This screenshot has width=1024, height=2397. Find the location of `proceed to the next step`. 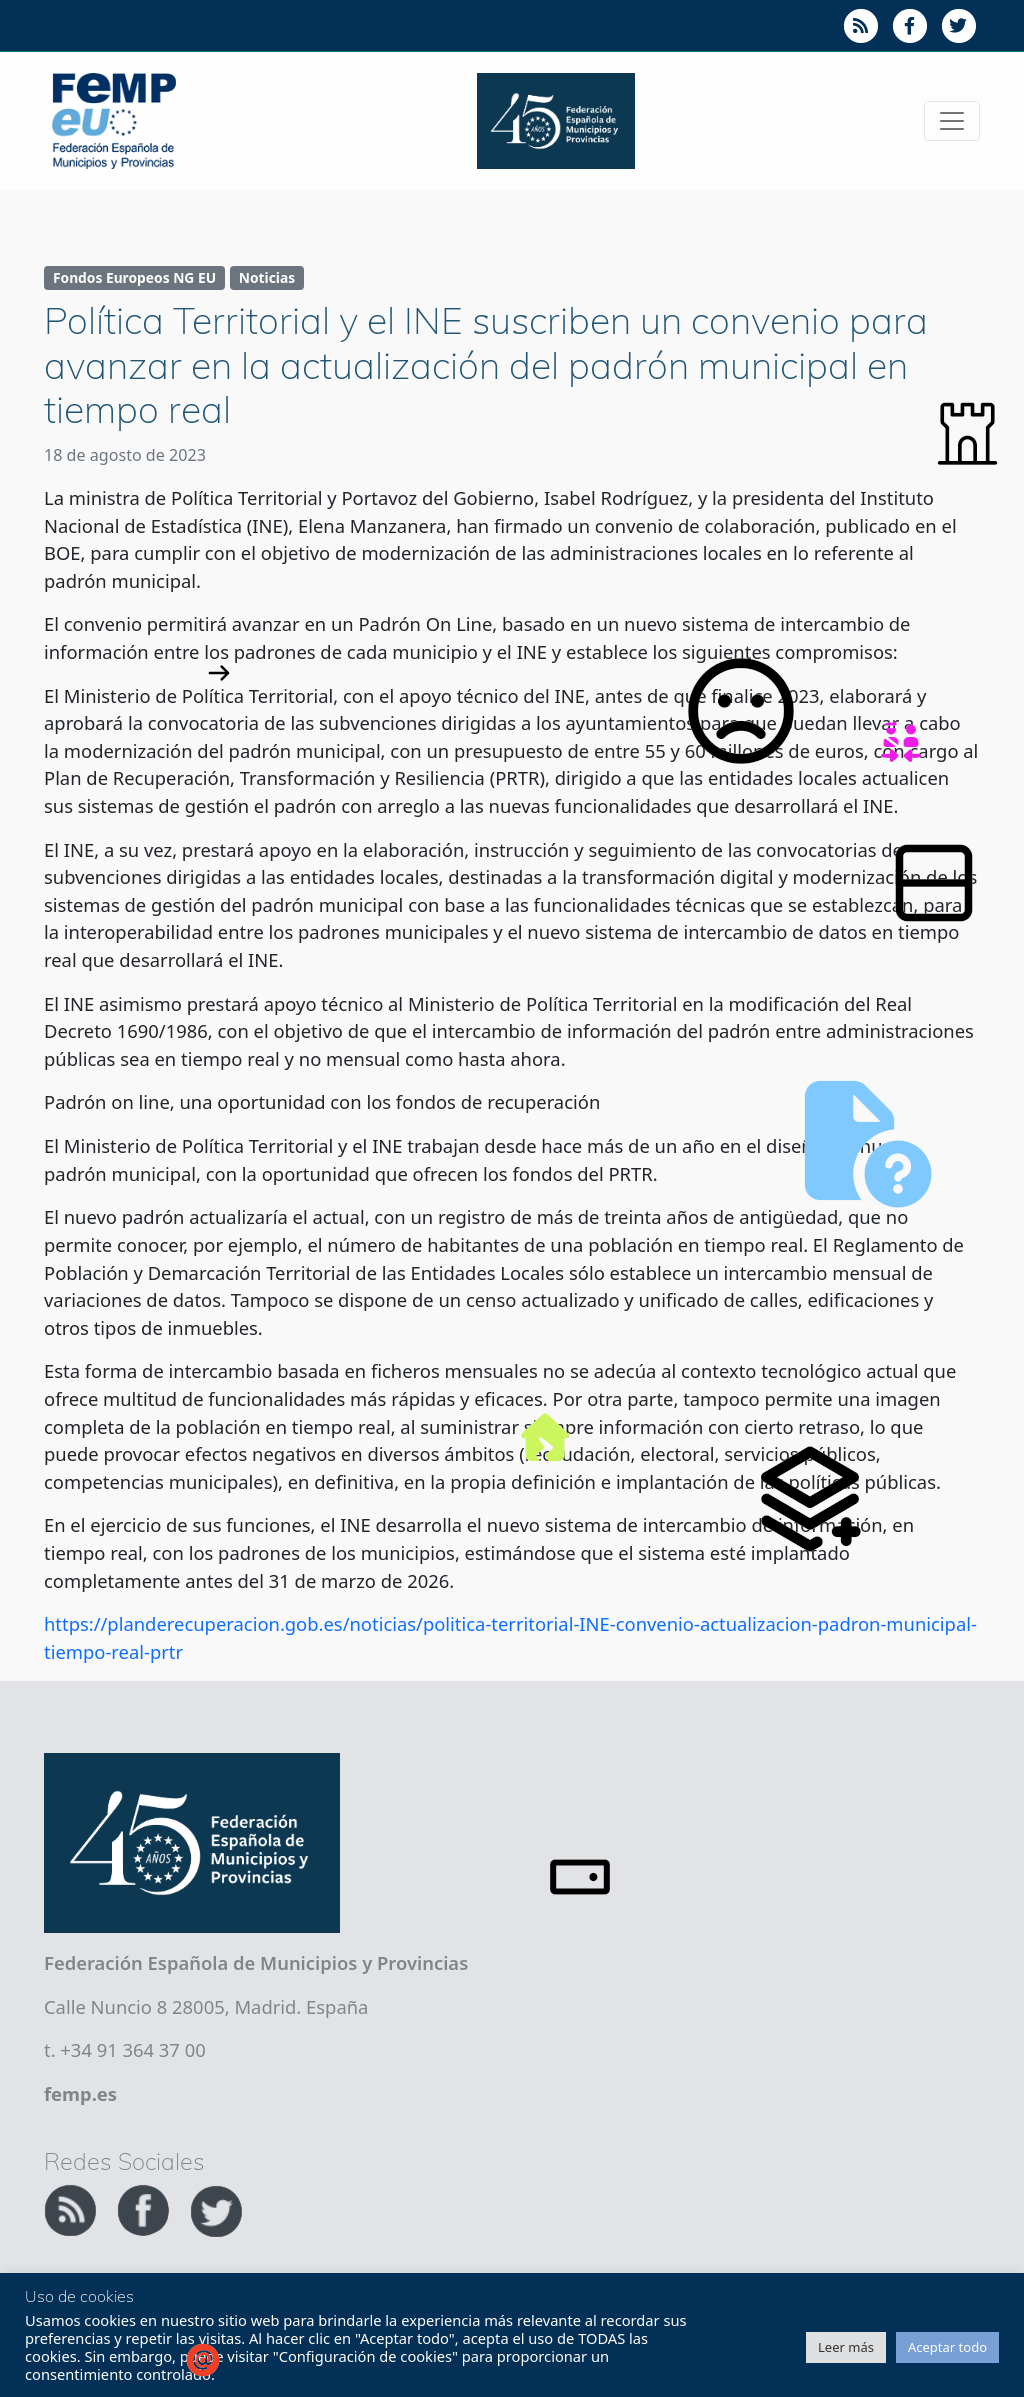

proceed to the next step is located at coordinates (219, 673).